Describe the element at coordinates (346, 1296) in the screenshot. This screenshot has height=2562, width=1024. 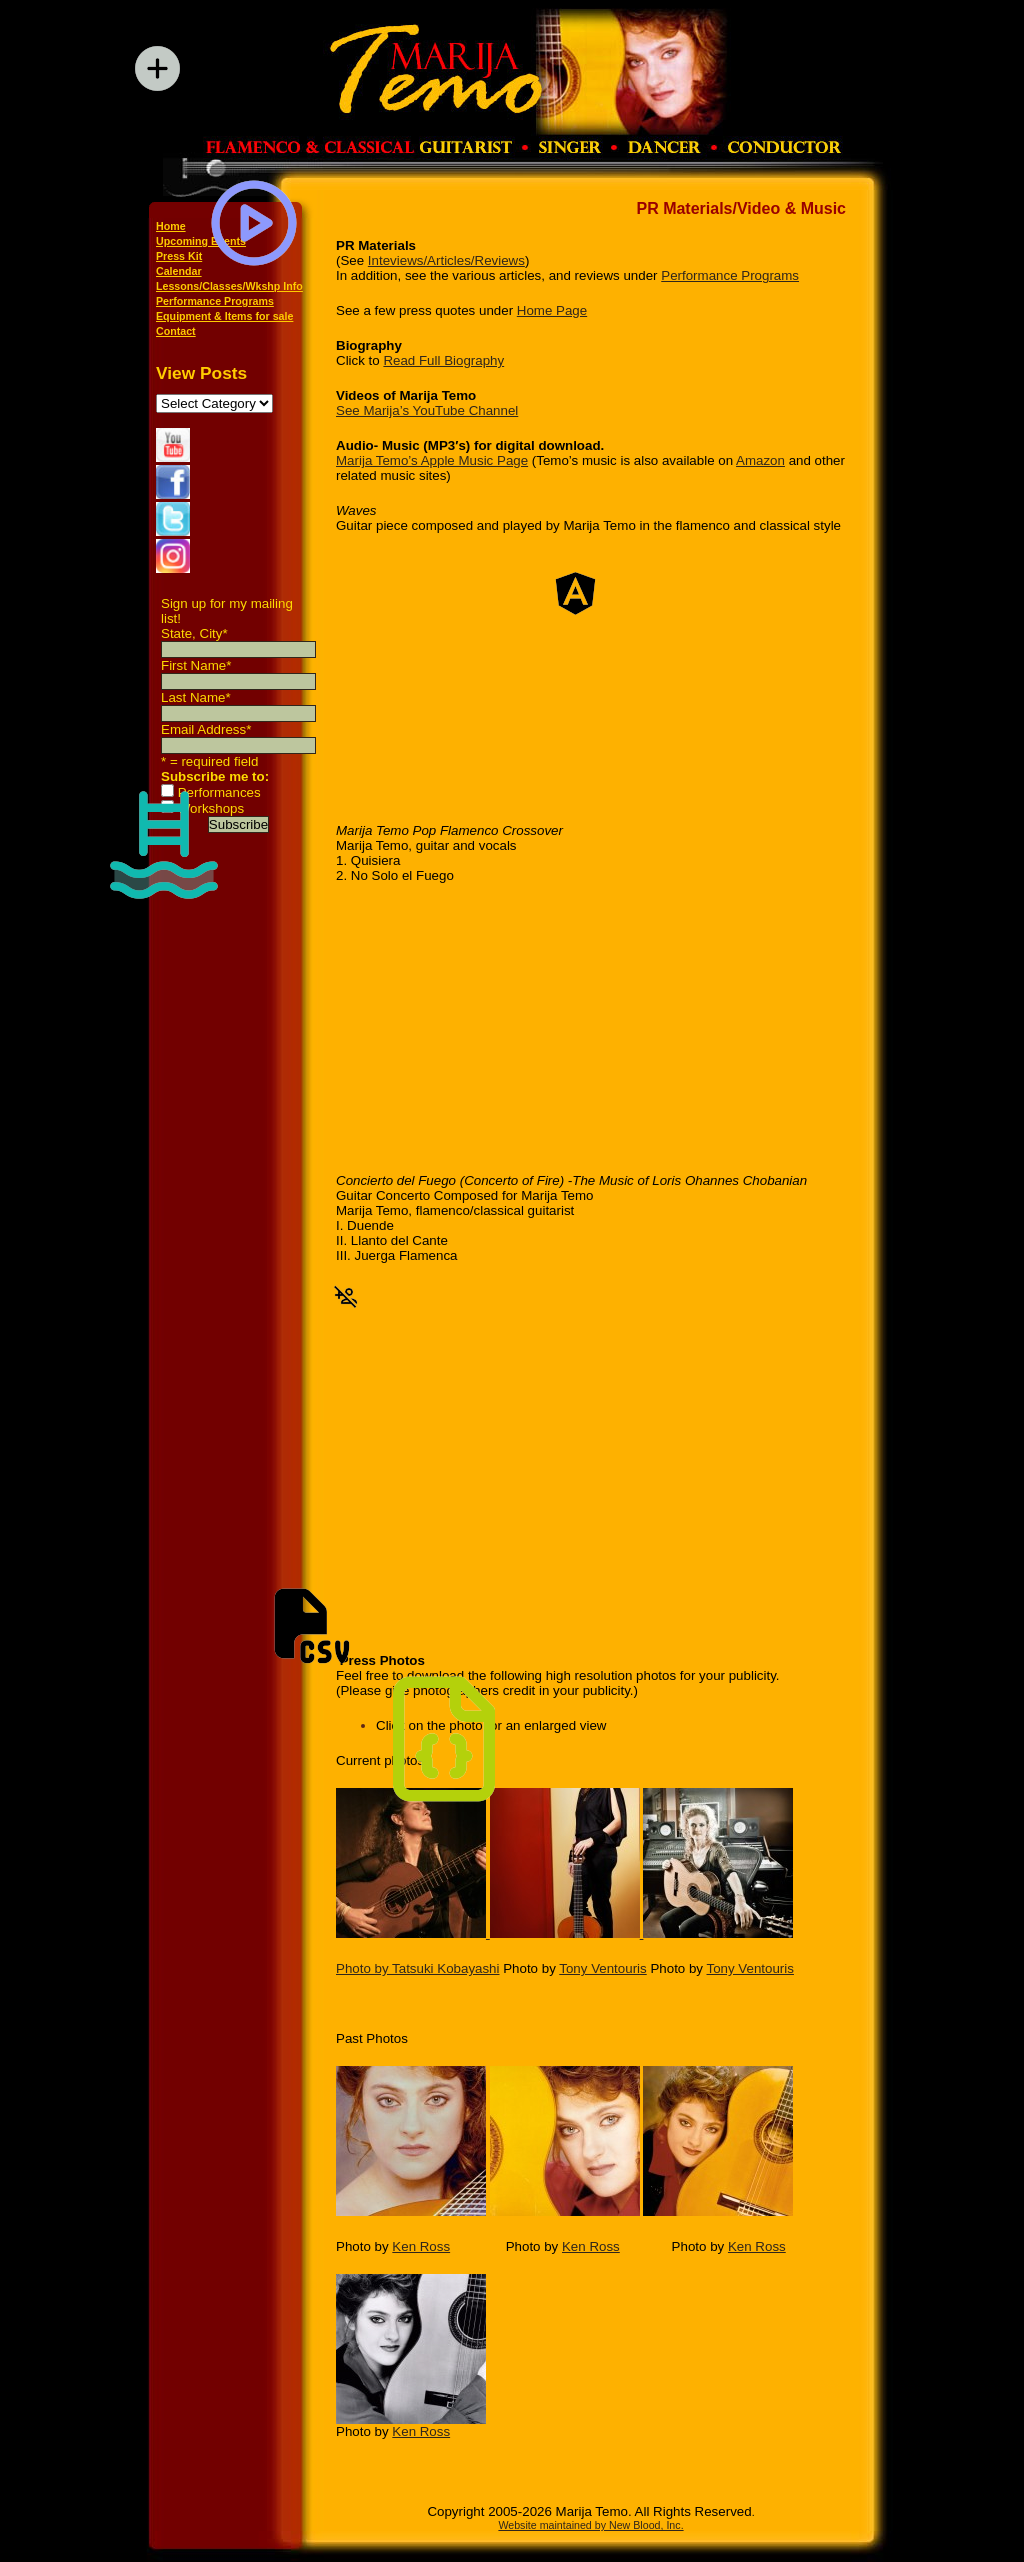
I see `indicates user cannot be added as a contact` at that location.